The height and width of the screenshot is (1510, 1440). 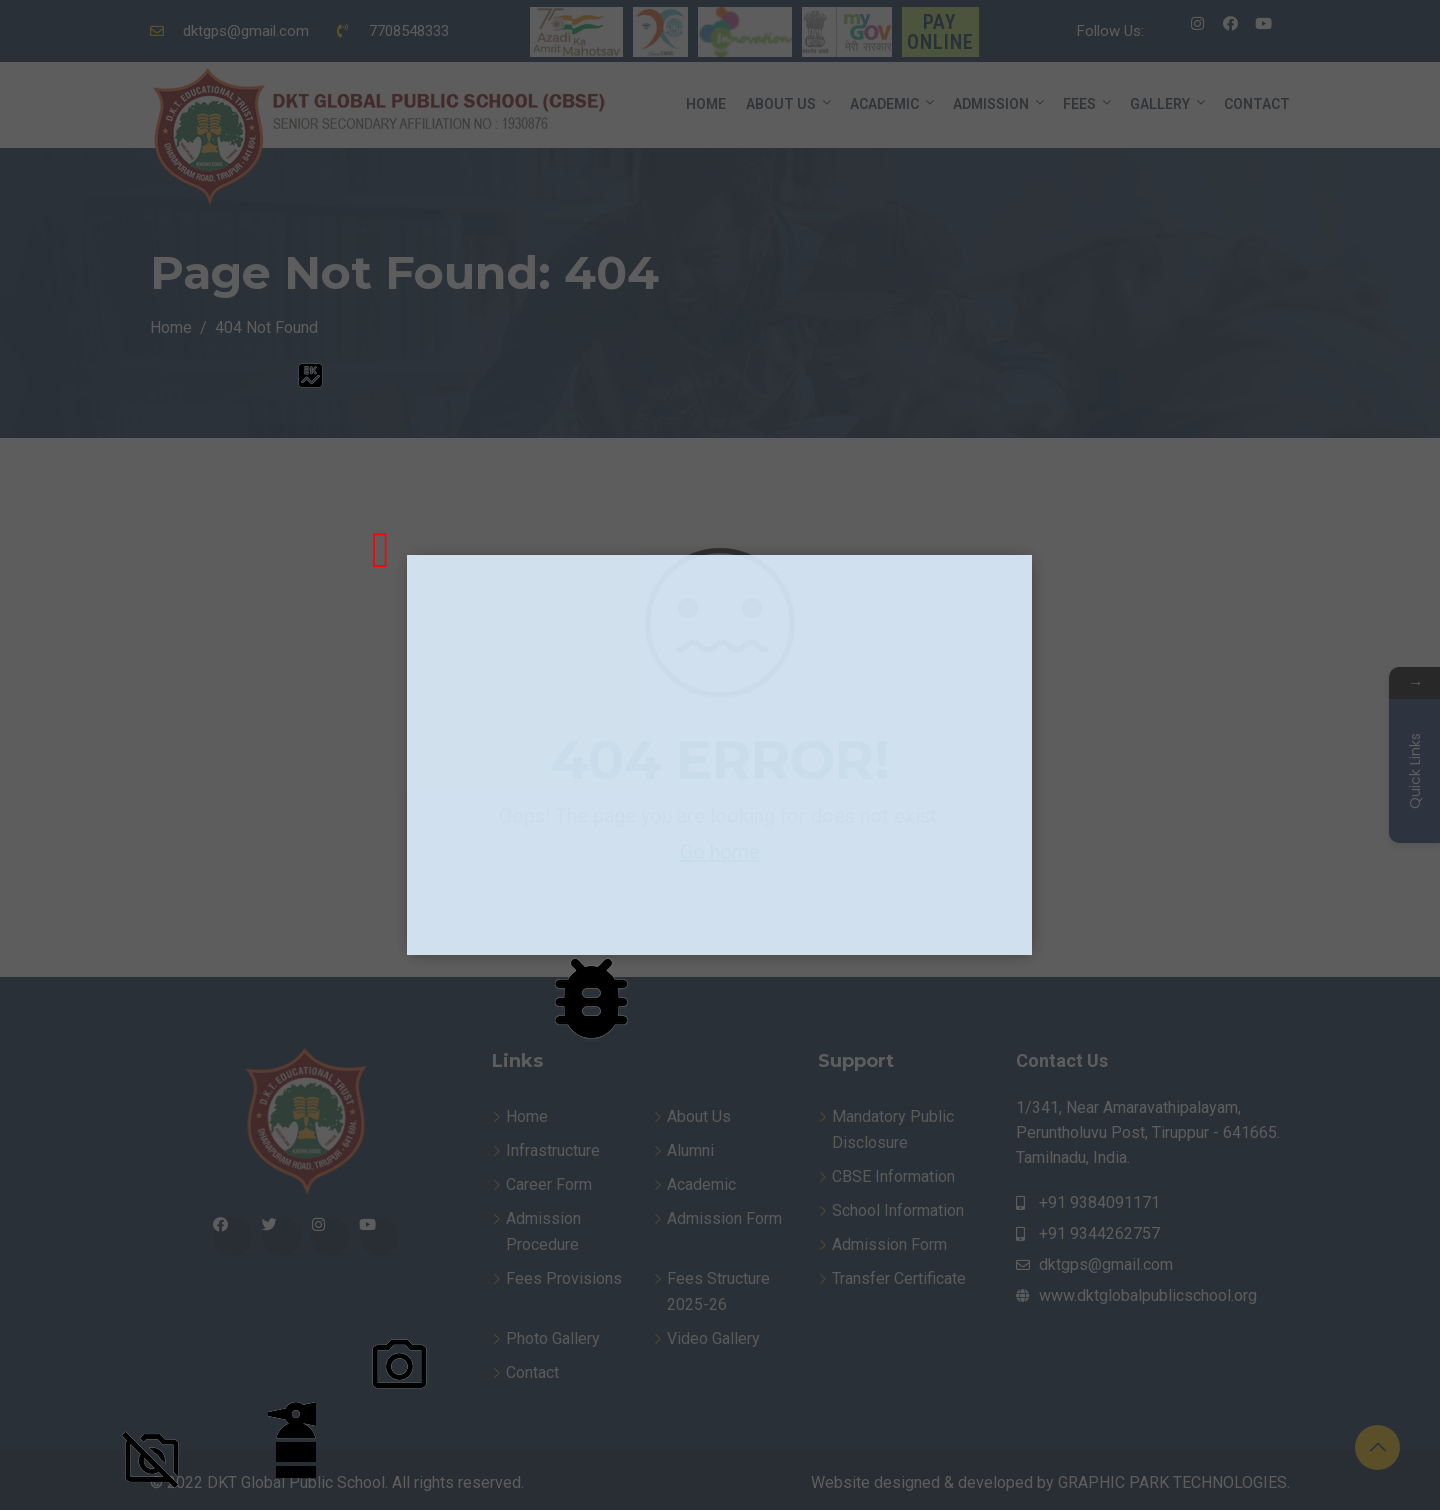 What do you see at coordinates (310, 375) in the screenshot?
I see `view score or performance metrics` at bounding box center [310, 375].